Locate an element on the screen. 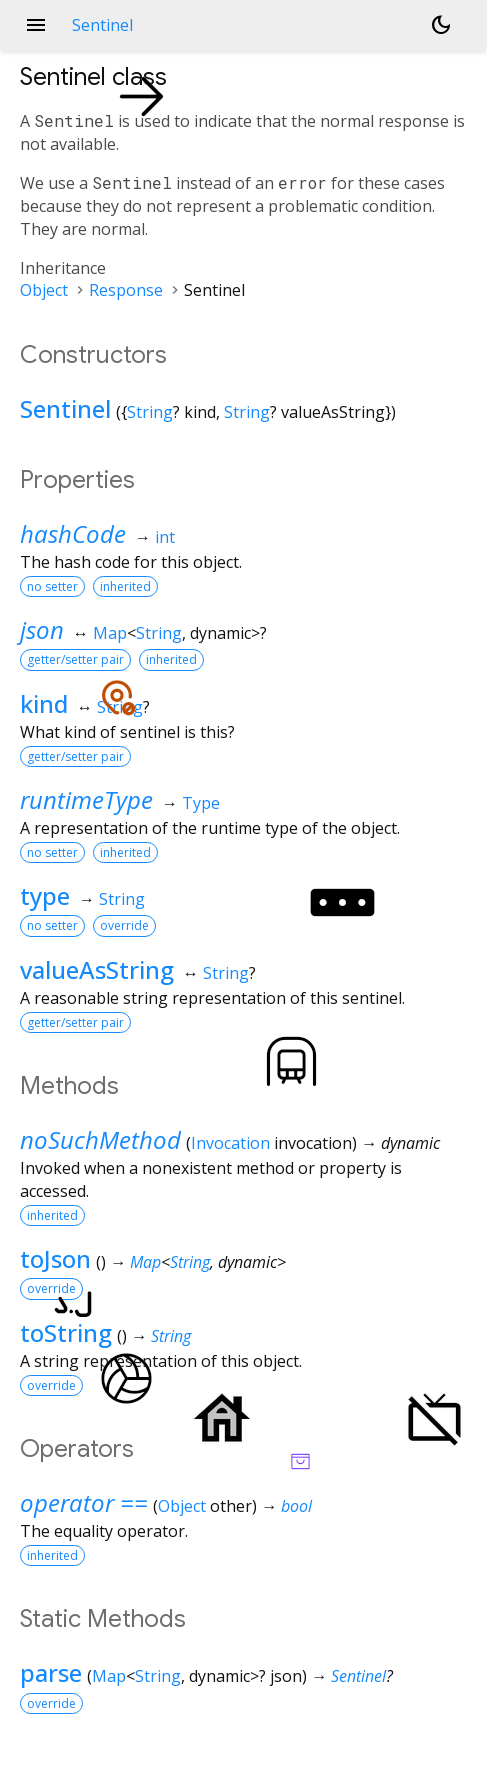 The height and width of the screenshot is (1784, 487). open more options menu is located at coordinates (342, 902).